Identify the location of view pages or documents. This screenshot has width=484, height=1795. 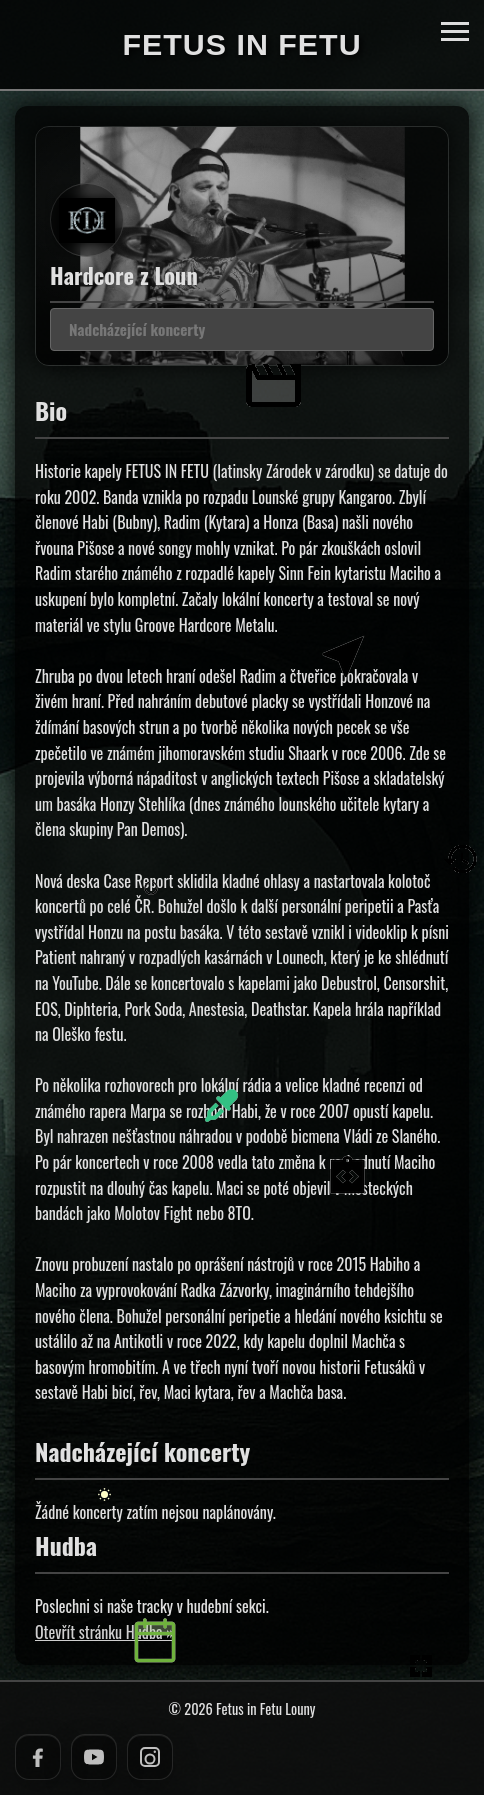
(421, 1666).